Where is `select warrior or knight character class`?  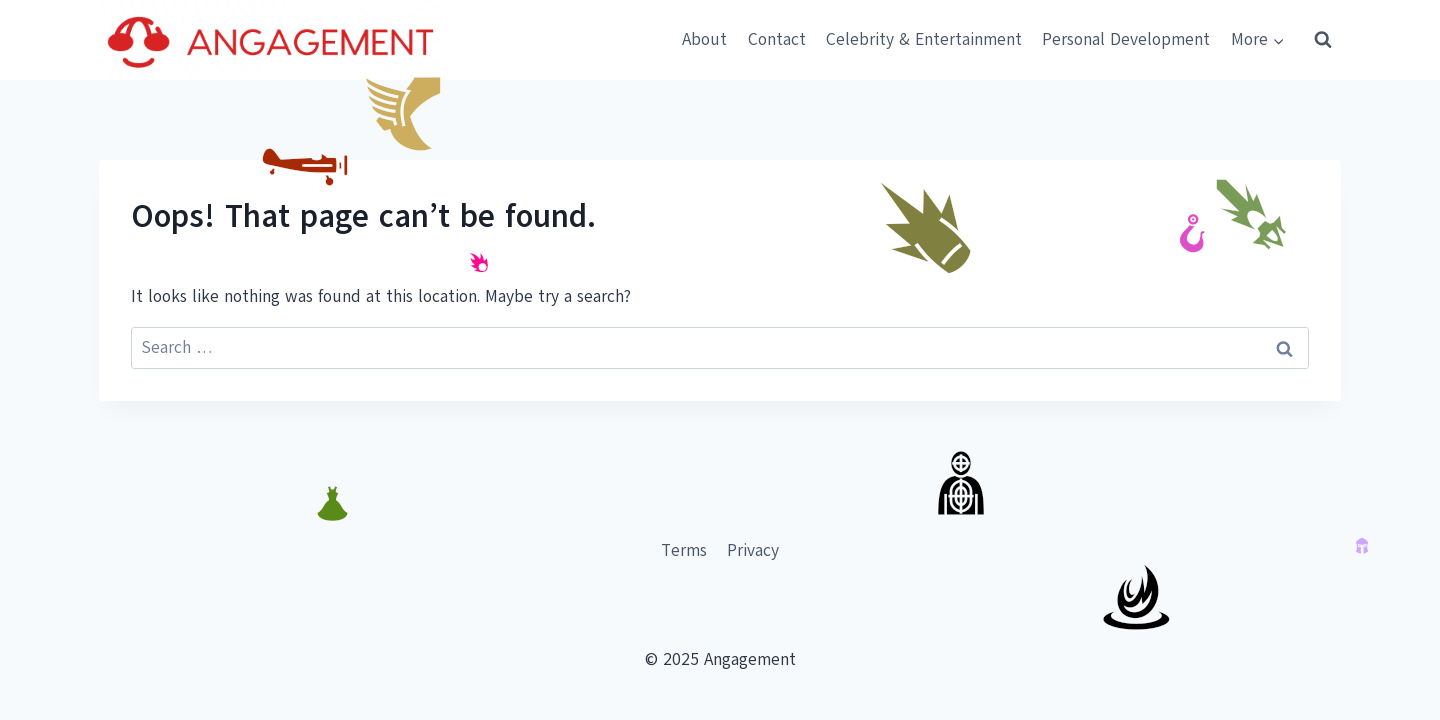
select warrior or knight character class is located at coordinates (1362, 546).